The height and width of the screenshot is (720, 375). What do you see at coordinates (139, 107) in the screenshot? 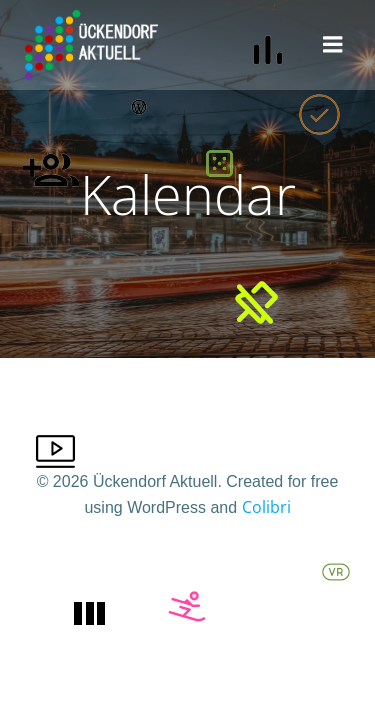
I see `link to wordpress site or blog` at bounding box center [139, 107].